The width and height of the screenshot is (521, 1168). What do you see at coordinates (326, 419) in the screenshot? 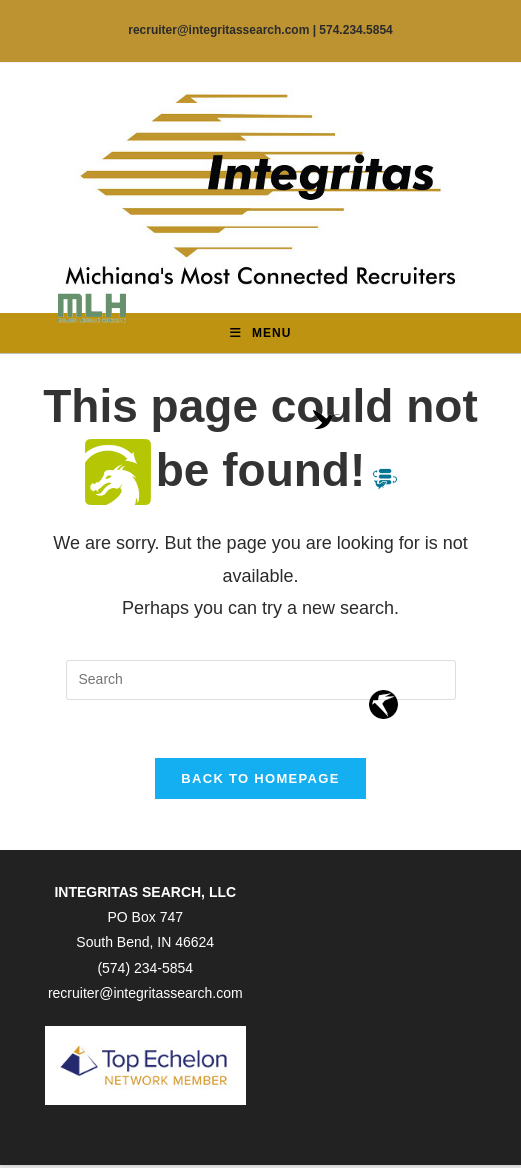
I see `fluent bit logo - open-source log processor and forwarder` at bounding box center [326, 419].